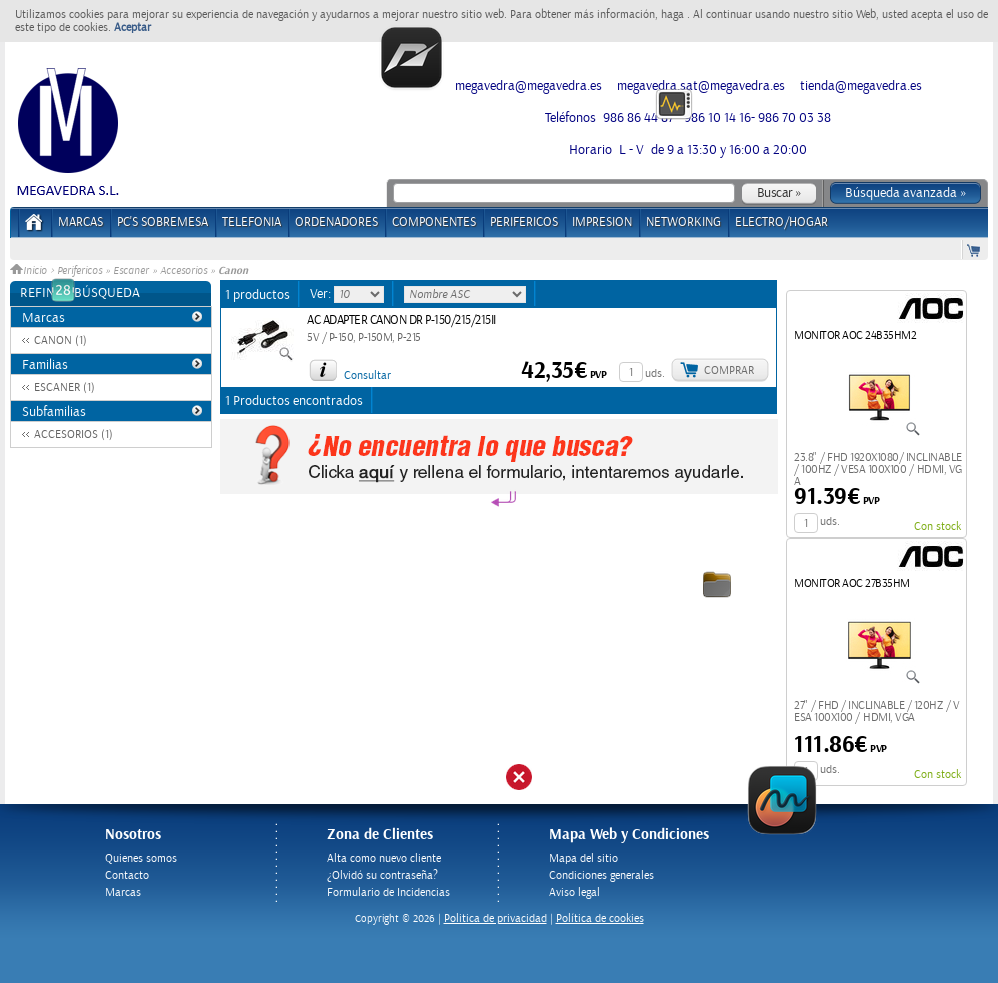 This screenshot has width=998, height=983. I want to click on launch need for speed shift racing game, so click(411, 57).